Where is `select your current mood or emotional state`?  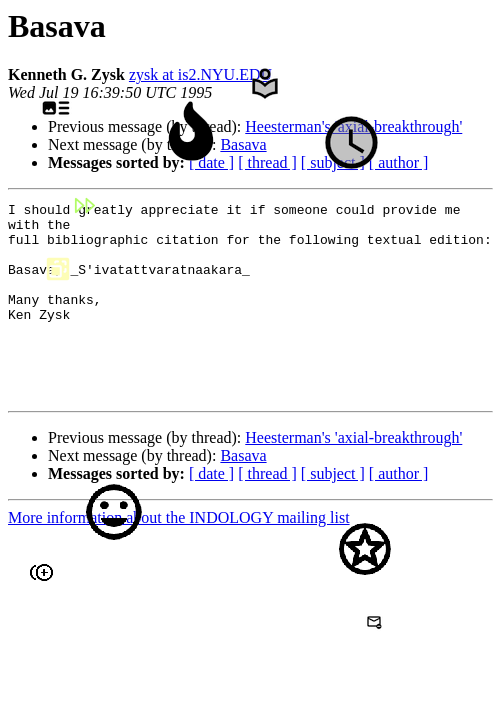
select your current mood or emotional state is located at coordinates (114, 512).